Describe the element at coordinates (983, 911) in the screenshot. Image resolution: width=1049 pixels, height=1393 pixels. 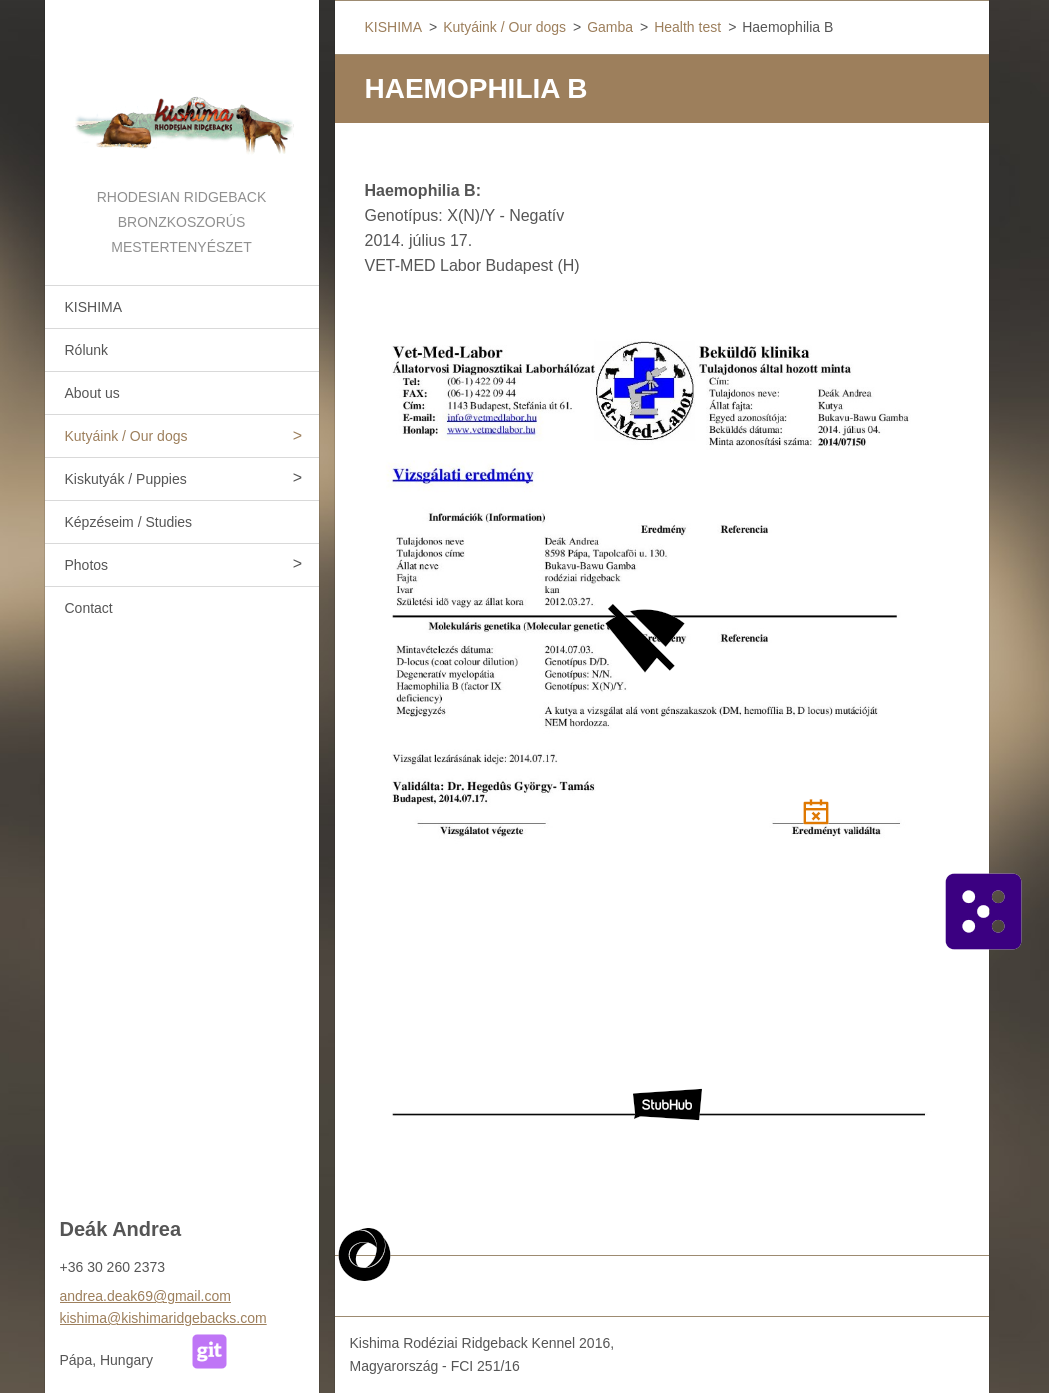
I see `randomize or shuffle content` at that location.